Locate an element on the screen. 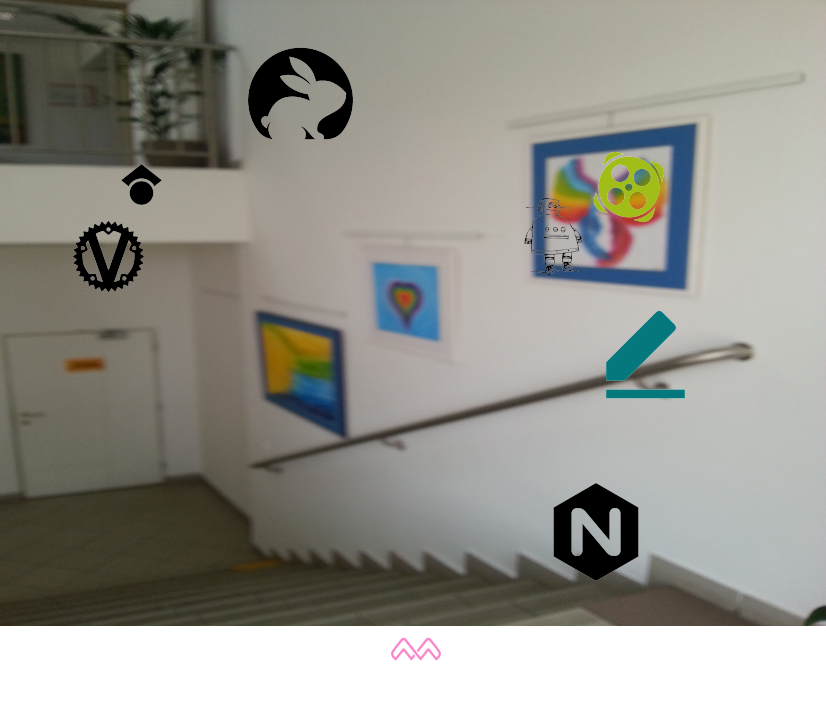  visit instructables website or app is located at coordinates (553, 236).